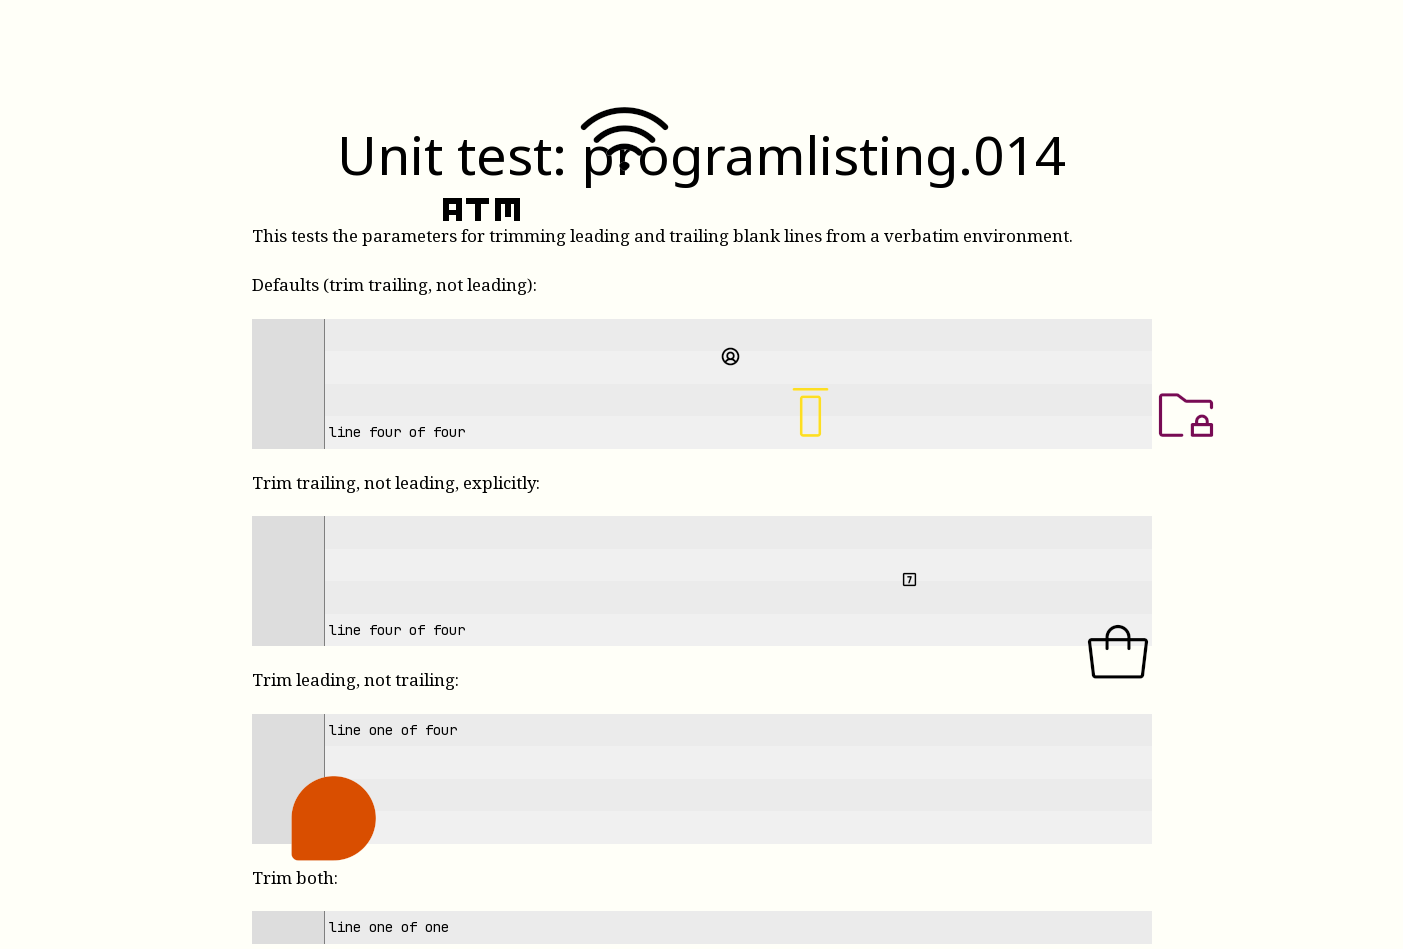 This screenshot has width=1403, height=949. What do you see at coordinates (1186, 414) in the screenshot?
I see `access a password-protected folder` at bounding box center [1186, 414].